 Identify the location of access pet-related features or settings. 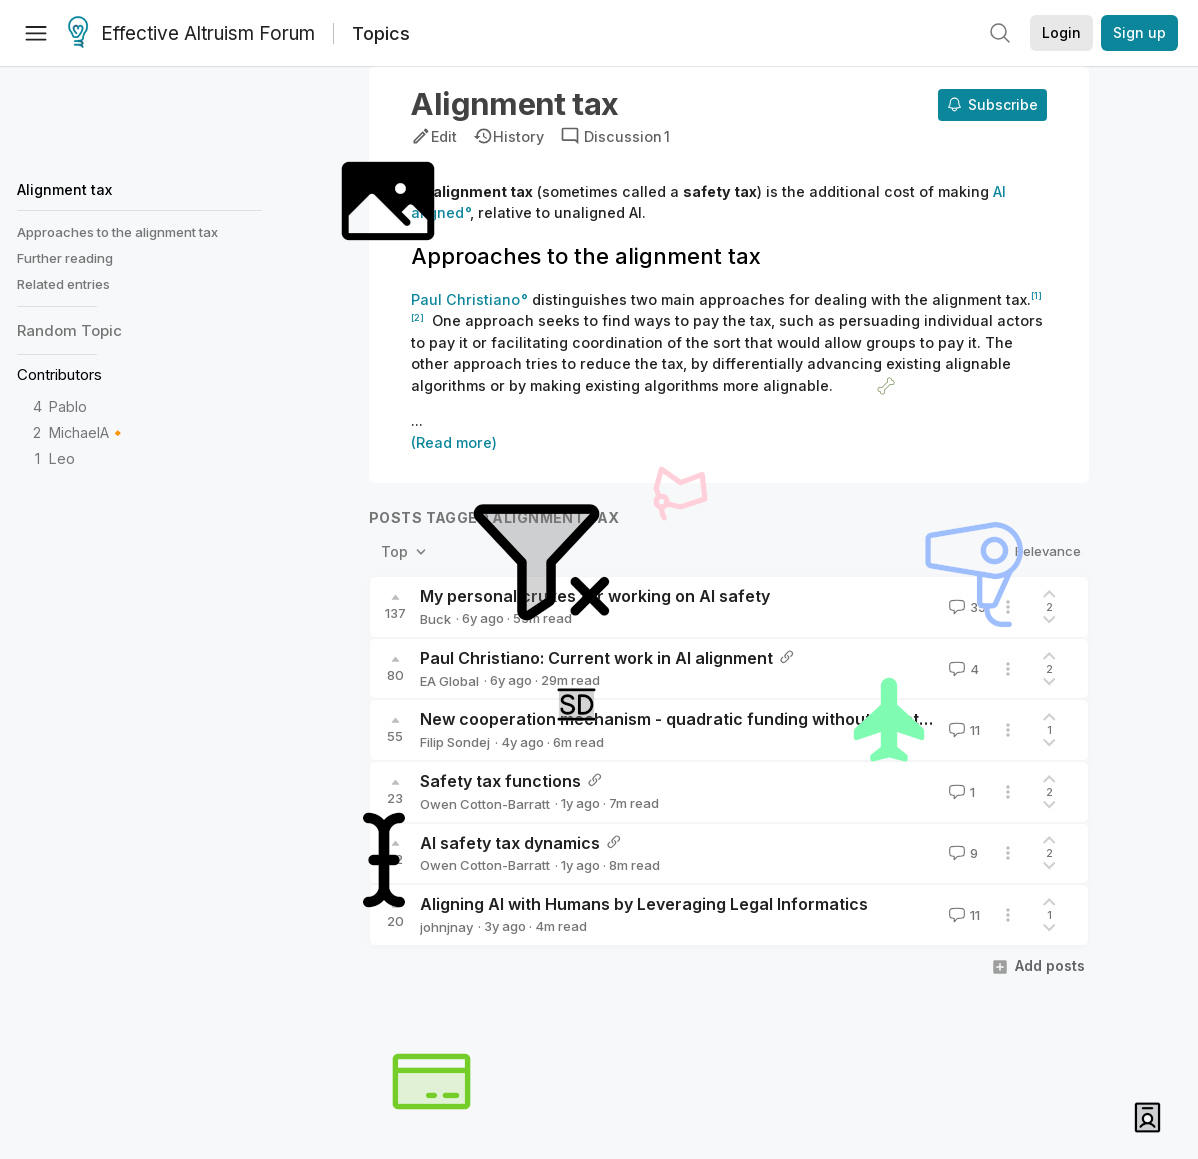
(886, 386).